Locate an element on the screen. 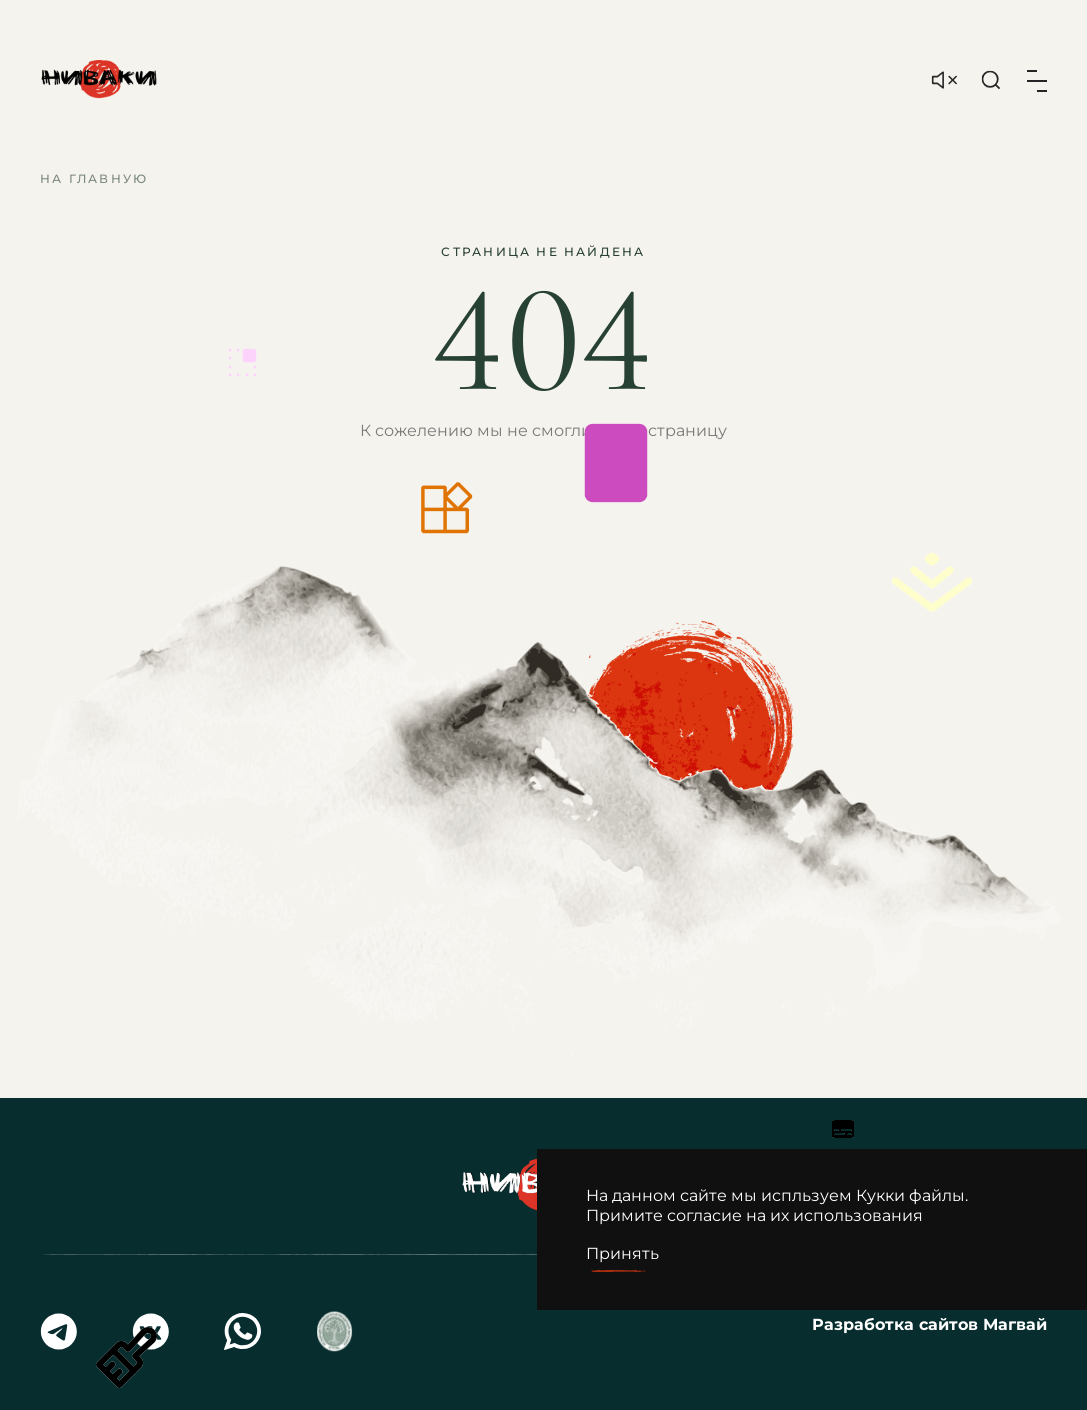 The width and height of the screenshot is (1087, 1410). juejin developer community logo is located at coordinates (932, 581).